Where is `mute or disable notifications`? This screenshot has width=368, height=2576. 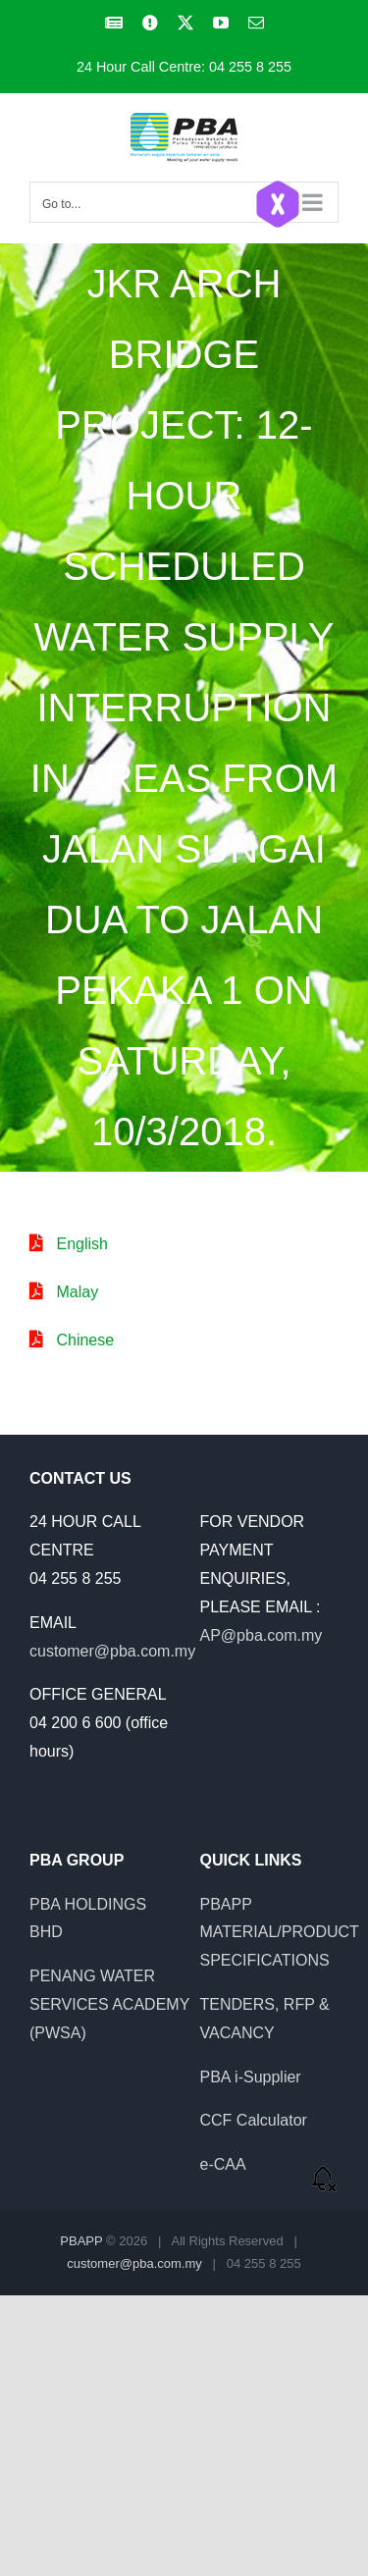
mute or disable notifications is located at coordinates (323, 2179).